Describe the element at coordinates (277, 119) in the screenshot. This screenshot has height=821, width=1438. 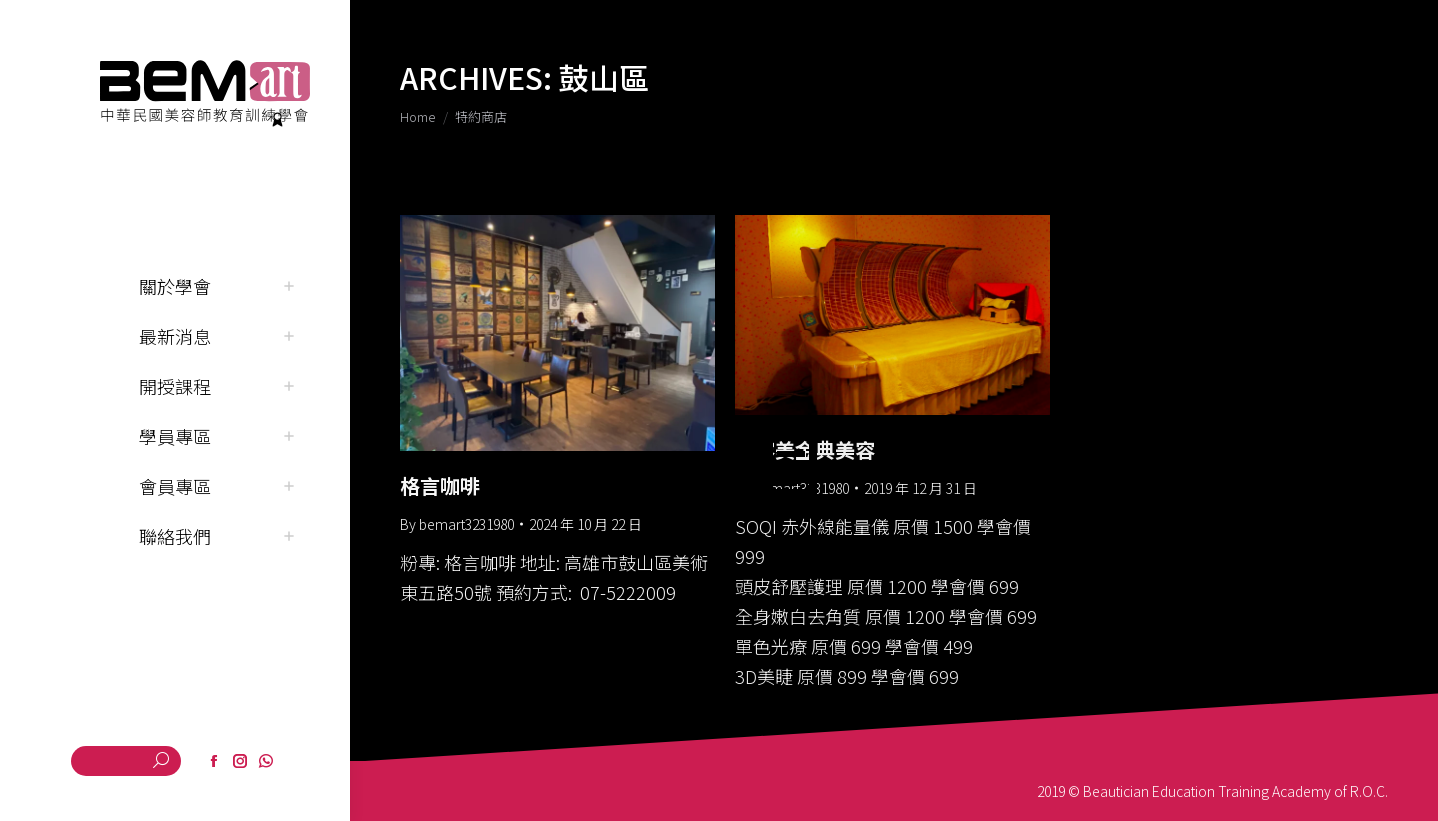
I see `view achievements or awards` at that location.